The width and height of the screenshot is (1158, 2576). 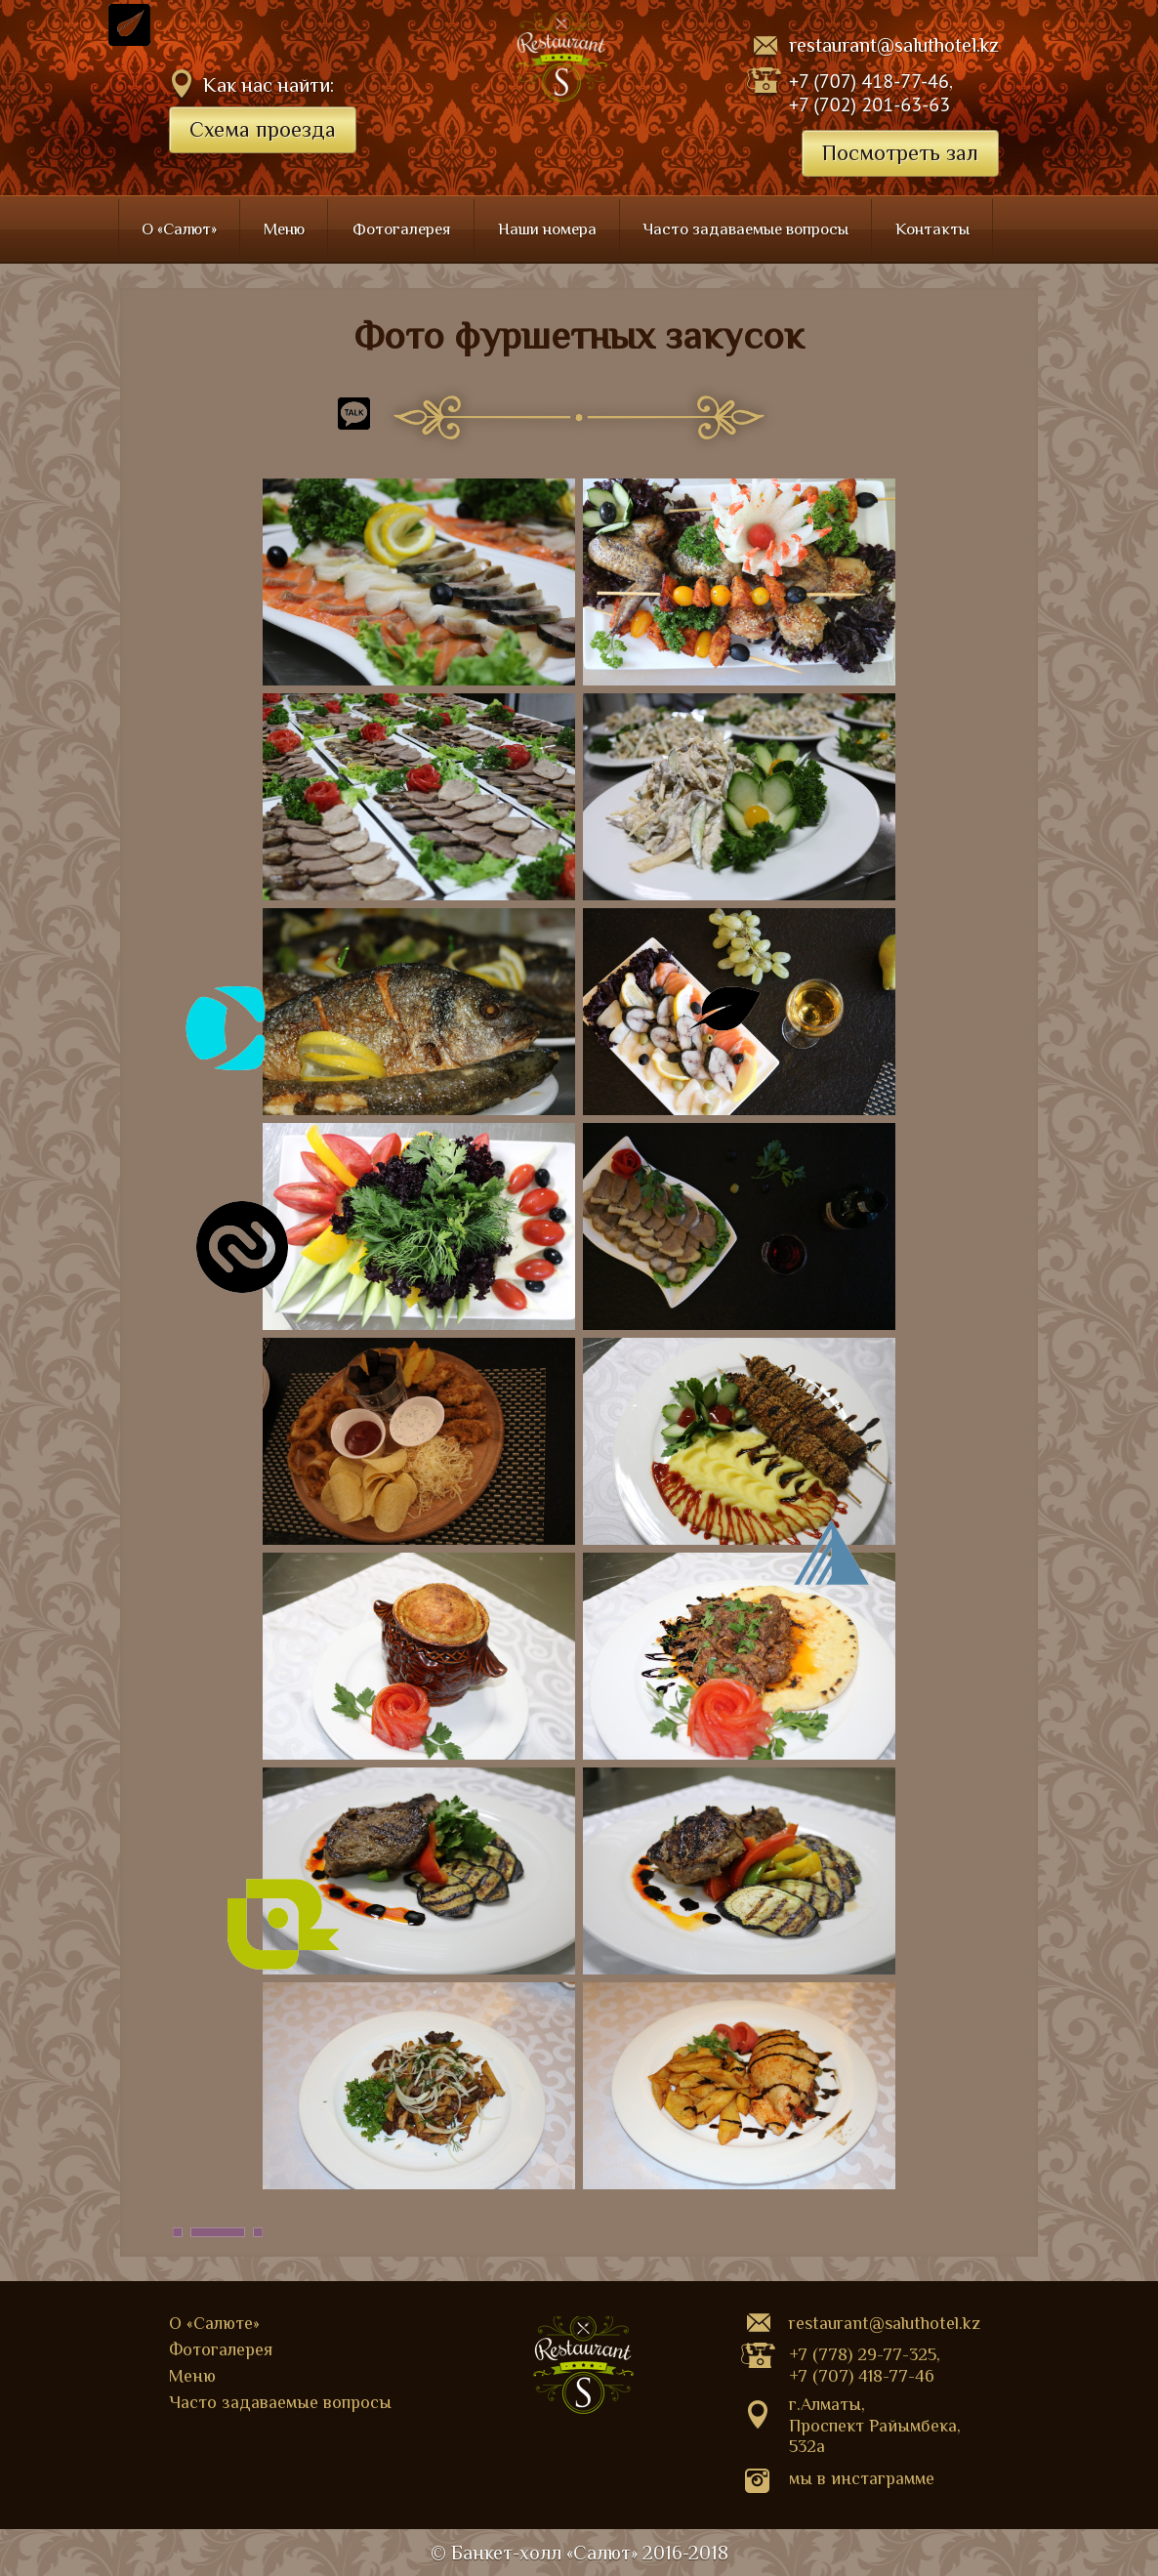 I want to click on open authy authenticator app, so click(x=242, y=1247).